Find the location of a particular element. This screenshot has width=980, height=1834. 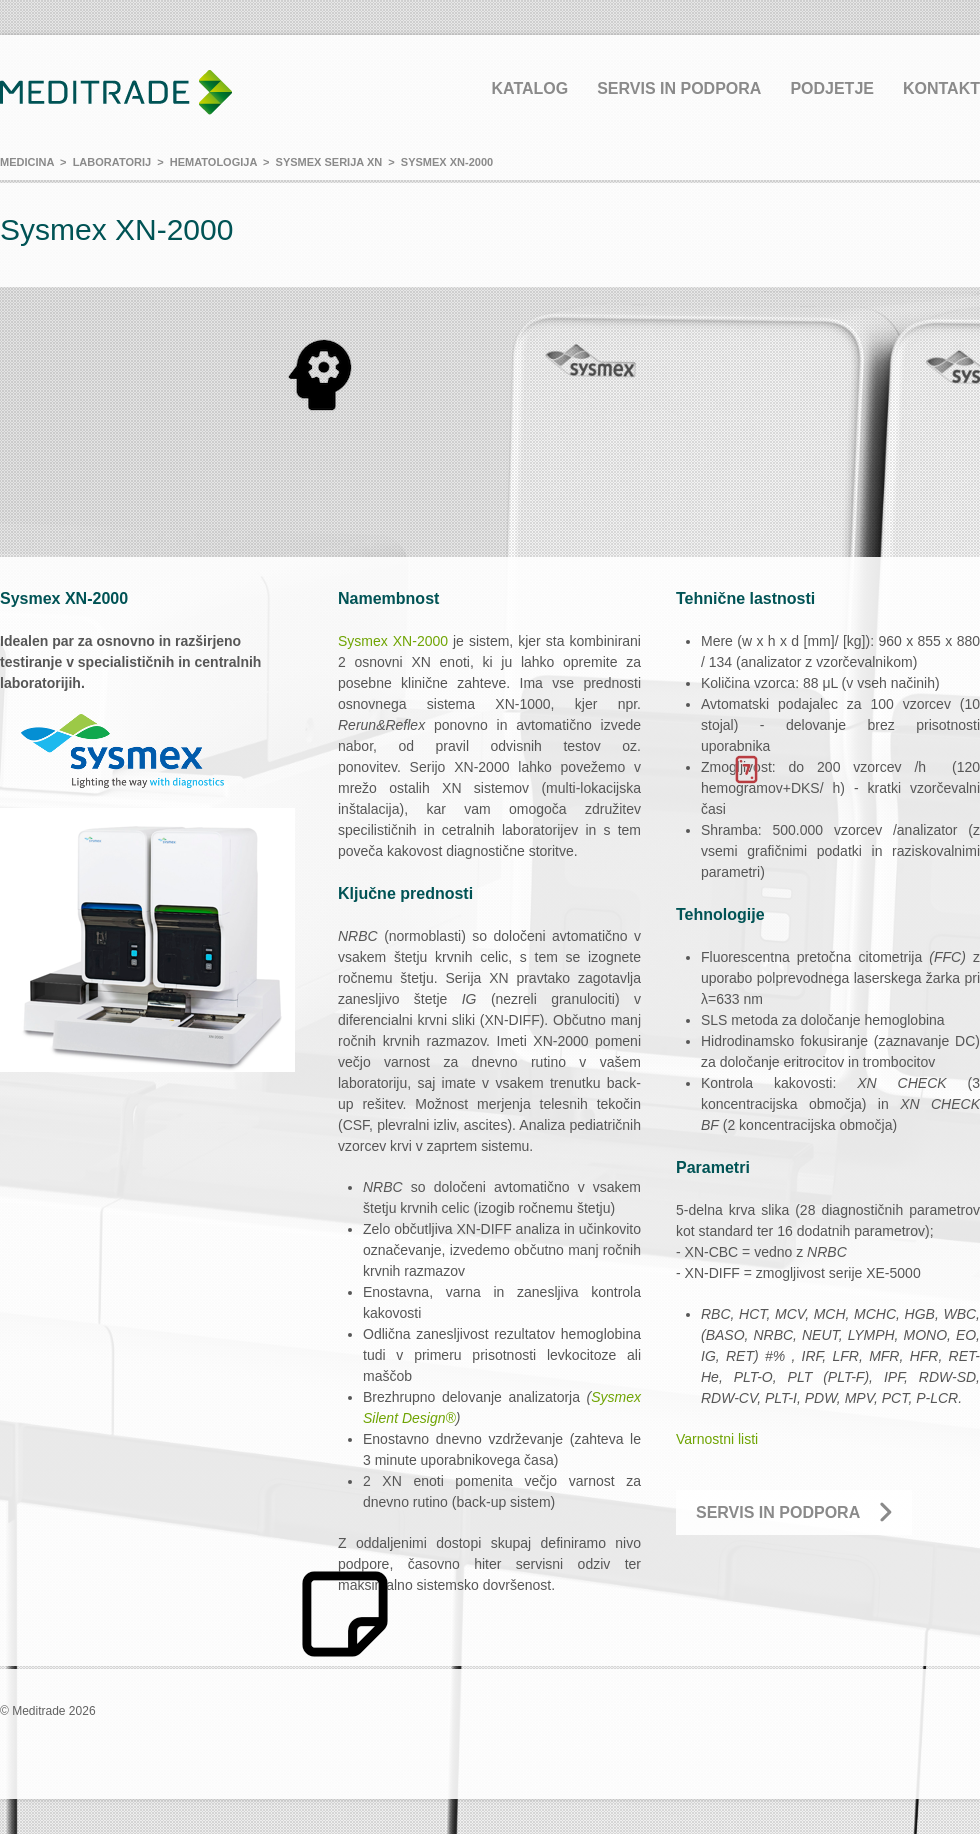

create a new sticky note is located at coordinates (345, 1614).